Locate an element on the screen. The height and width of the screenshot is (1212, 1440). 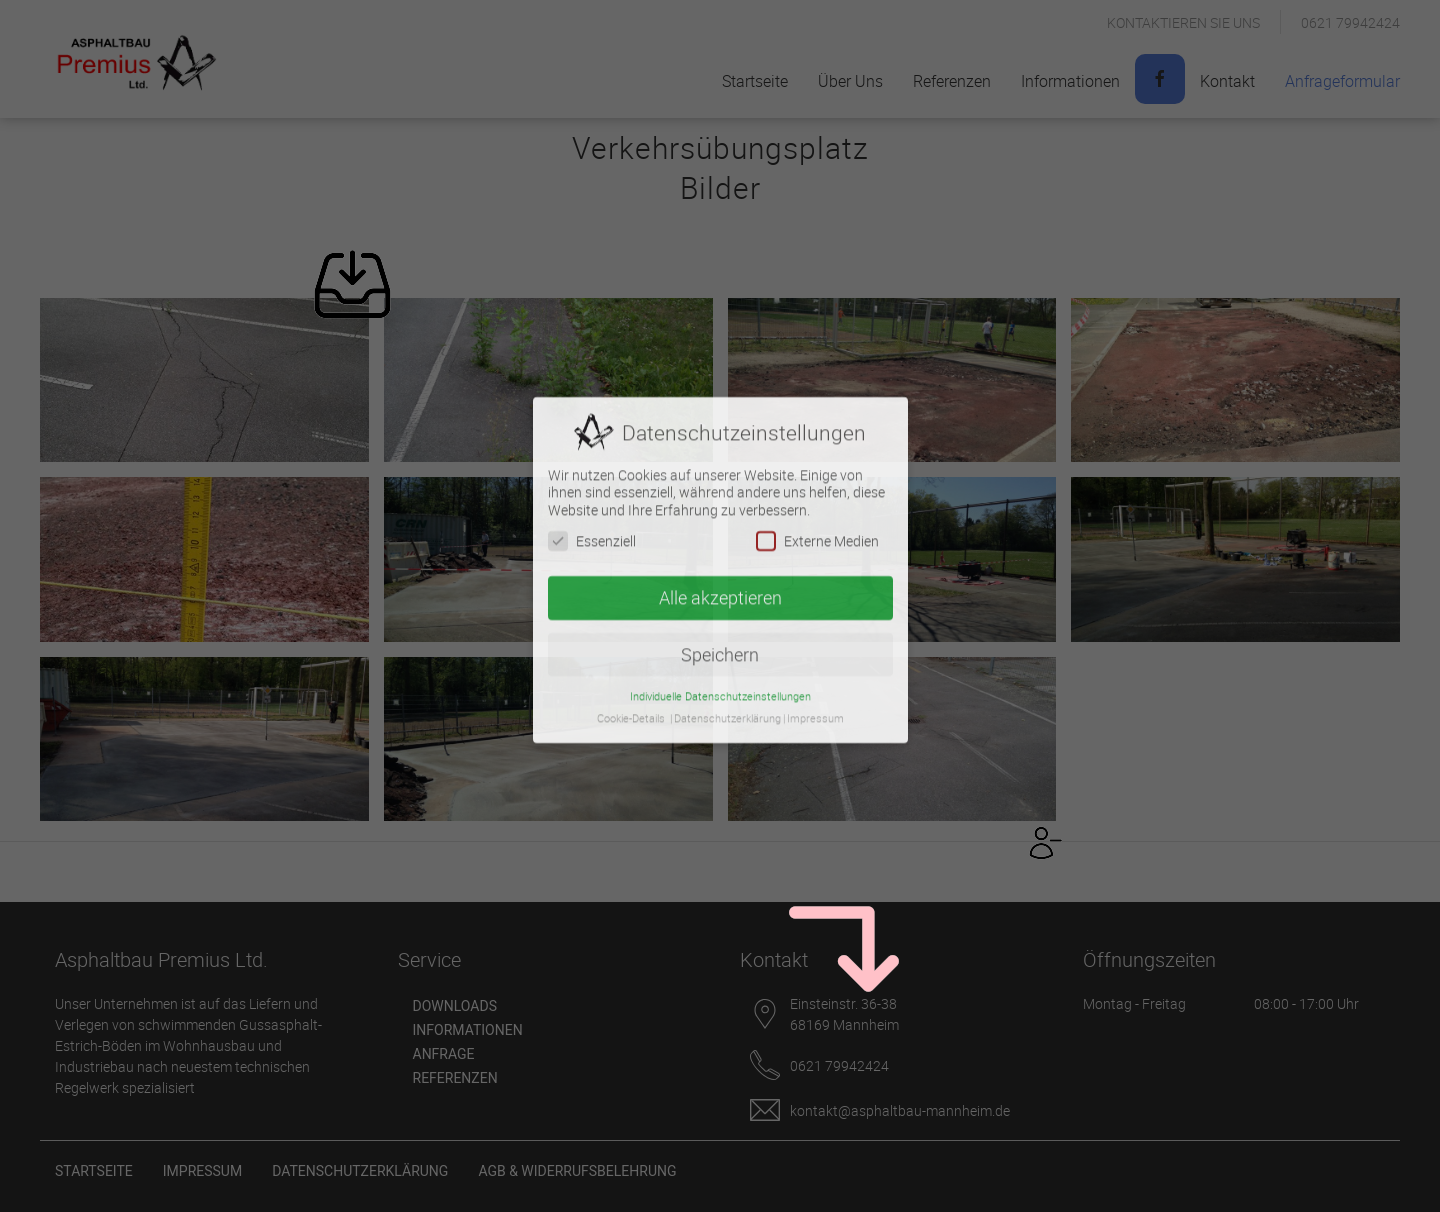
download message to inbox is located at coordinates (352, 285).